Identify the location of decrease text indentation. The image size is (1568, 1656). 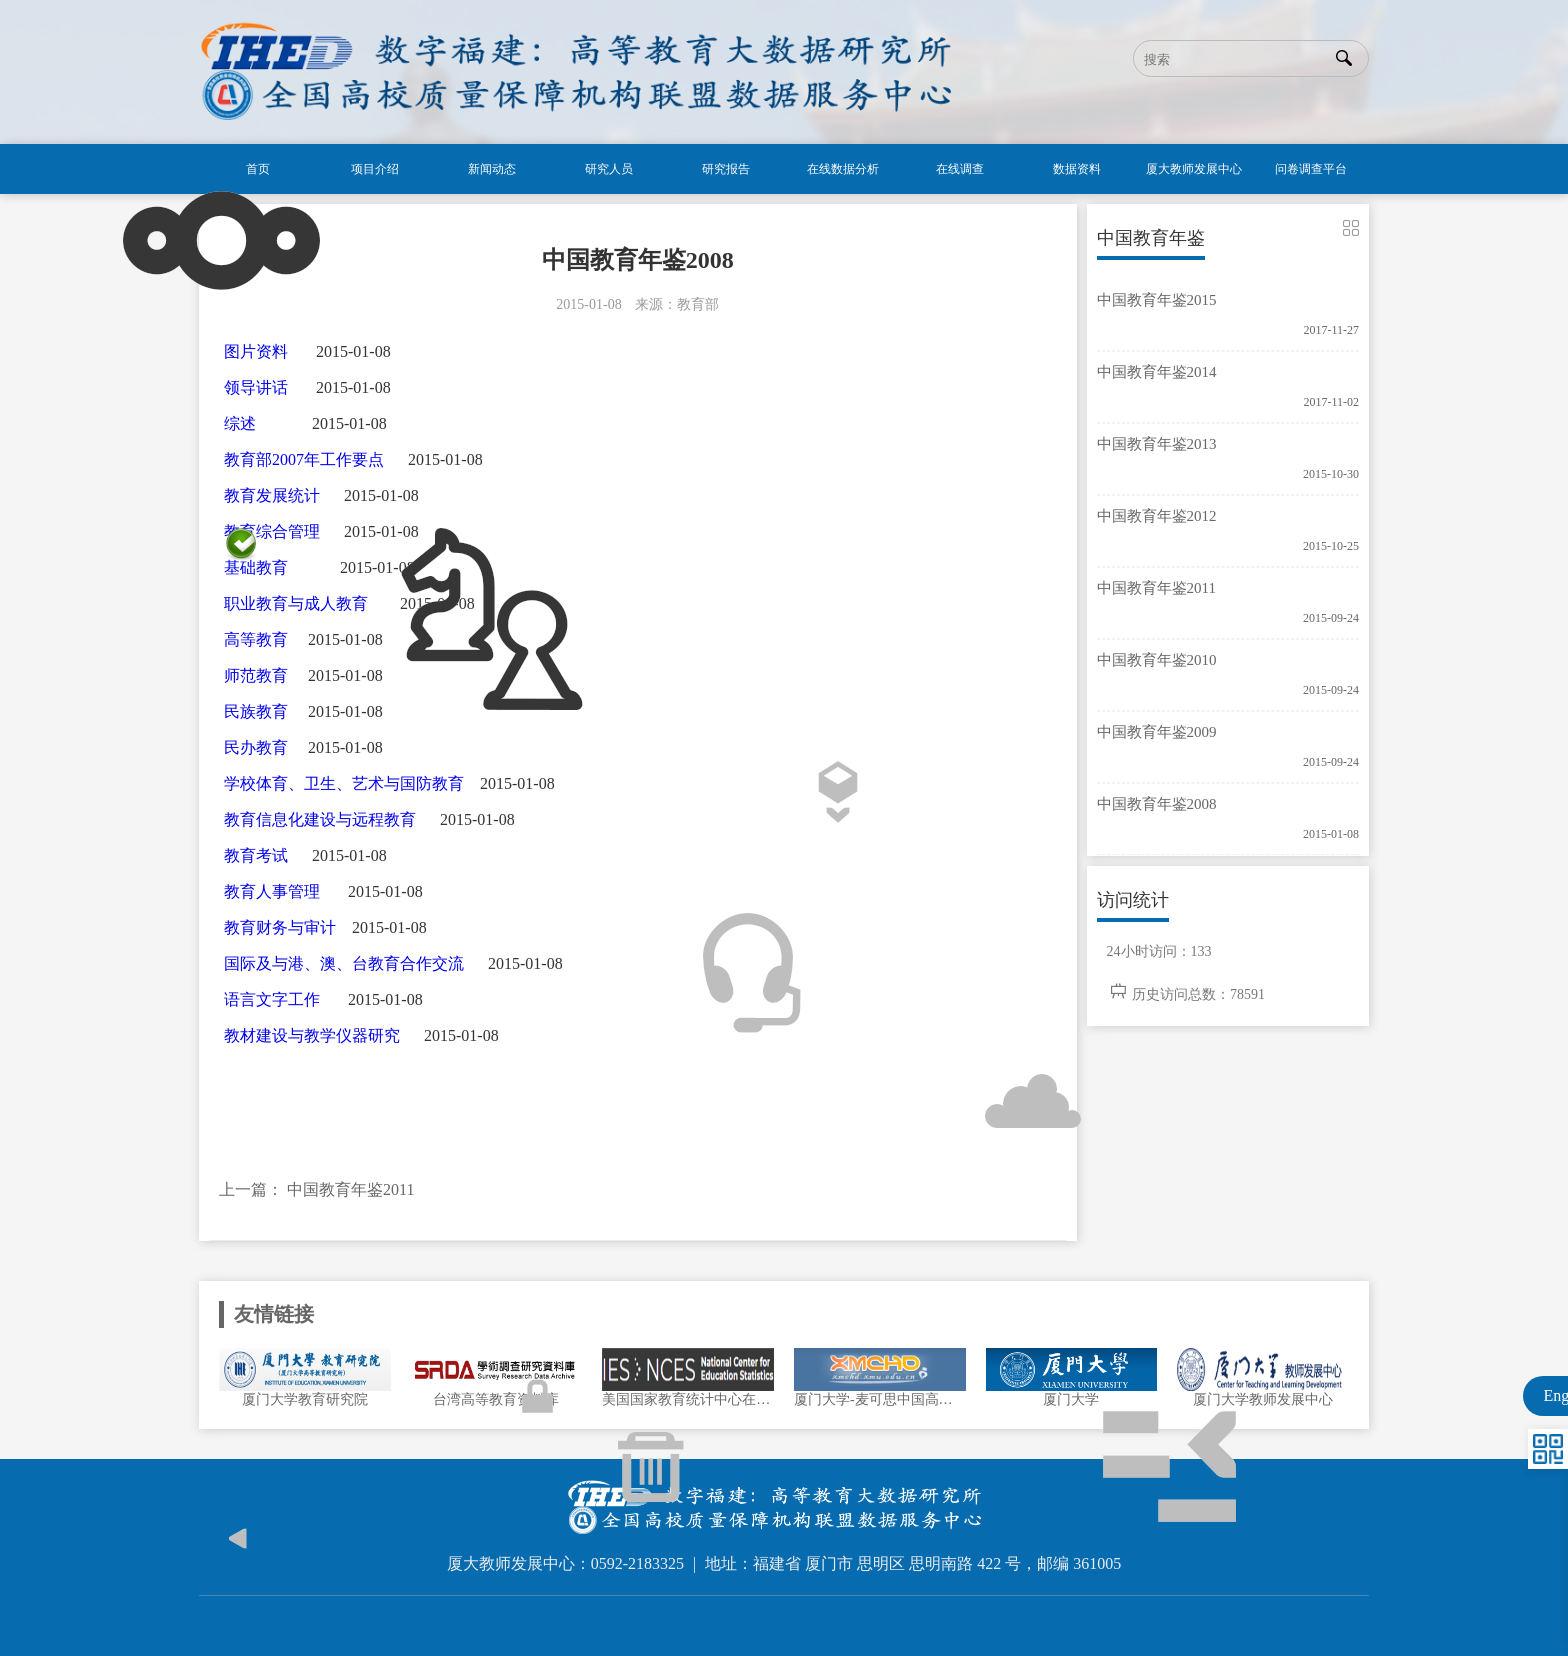
(1169, 1466).